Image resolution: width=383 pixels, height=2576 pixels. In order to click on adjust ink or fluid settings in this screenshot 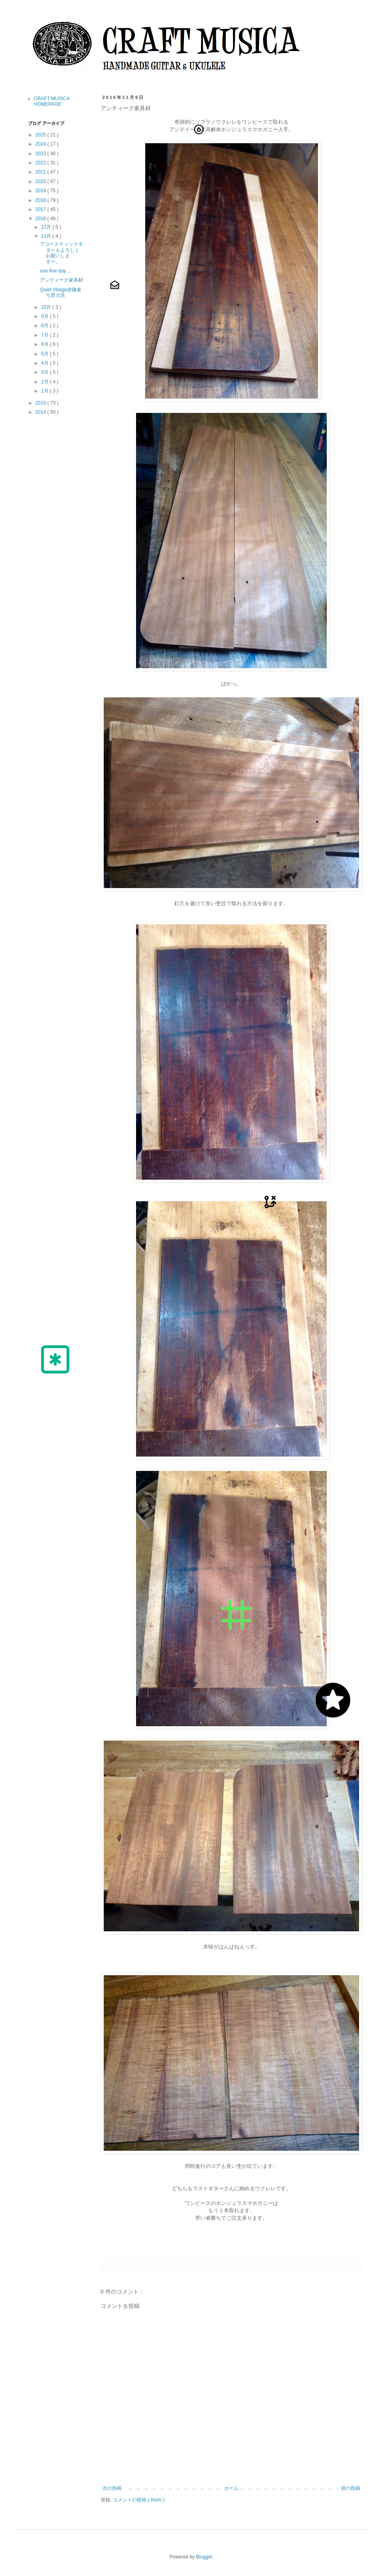, I will do `click(199, 129)`.